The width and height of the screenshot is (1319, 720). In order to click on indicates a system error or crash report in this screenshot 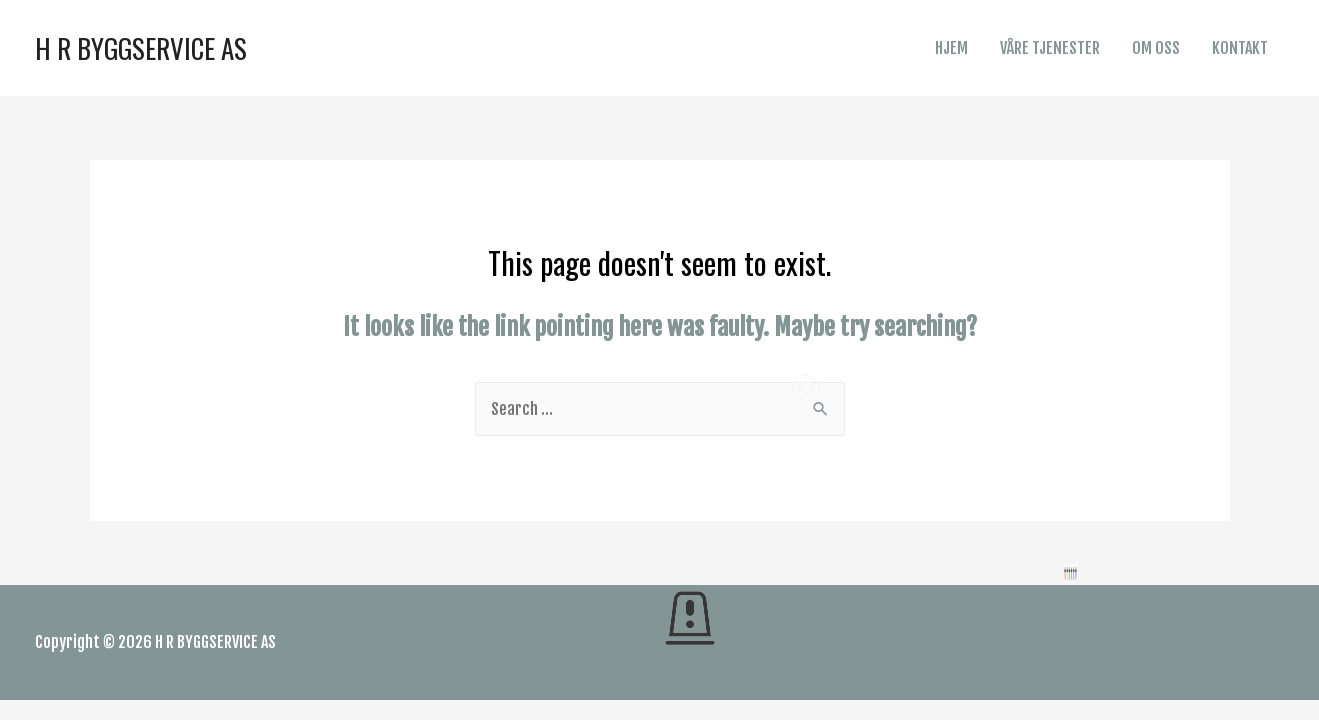, I will do `click(690, 616)`.